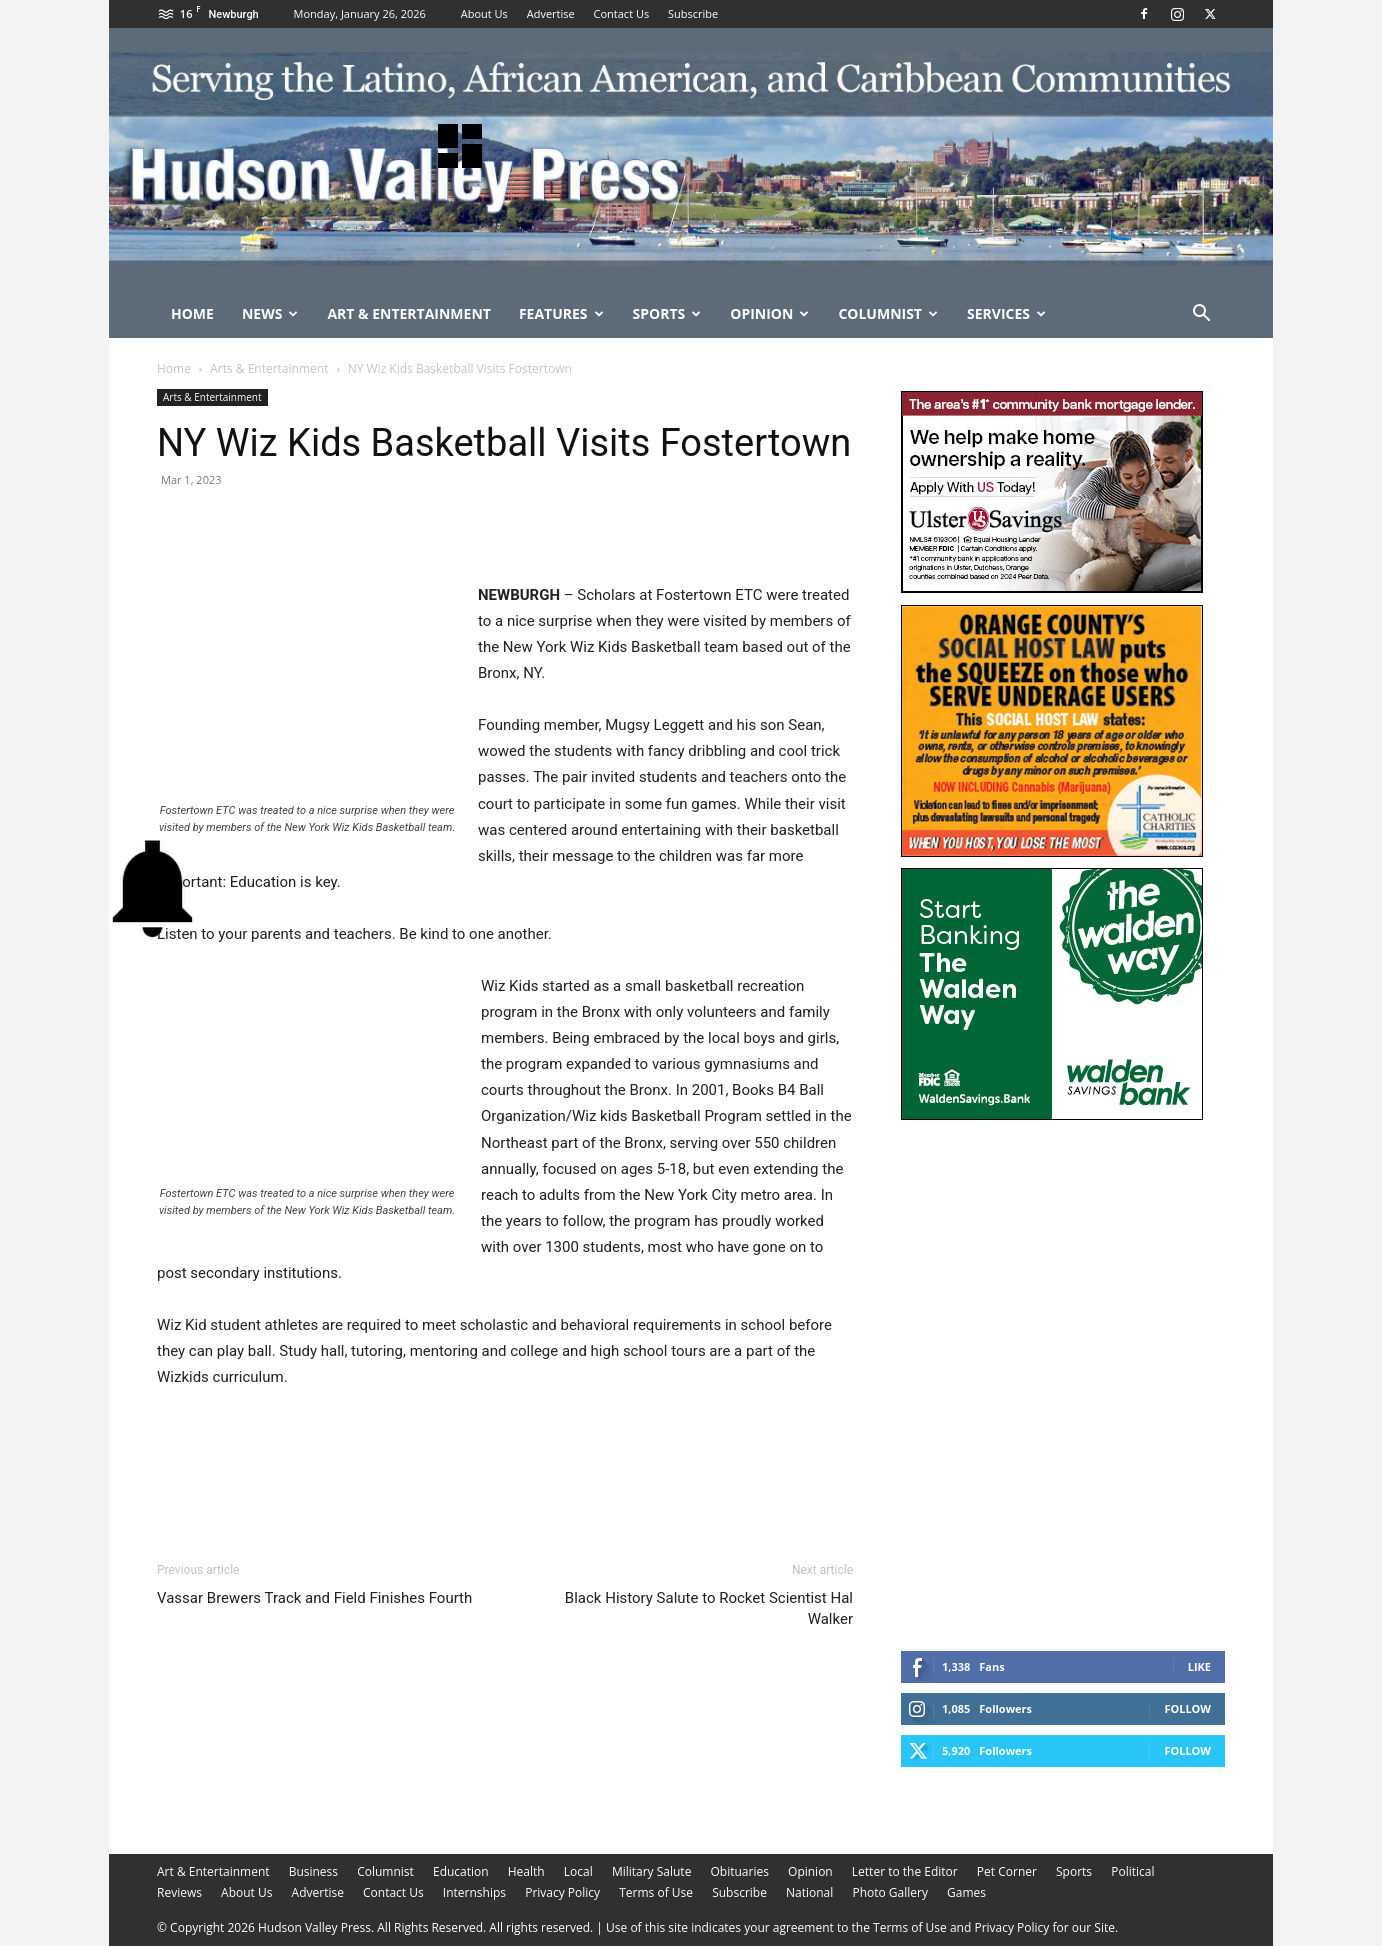 The width and height of the screenshot is (1382, 1946). Describe the element at coordinates (460, 146) in the screenshot. I see `access the main dashboard` at that location.